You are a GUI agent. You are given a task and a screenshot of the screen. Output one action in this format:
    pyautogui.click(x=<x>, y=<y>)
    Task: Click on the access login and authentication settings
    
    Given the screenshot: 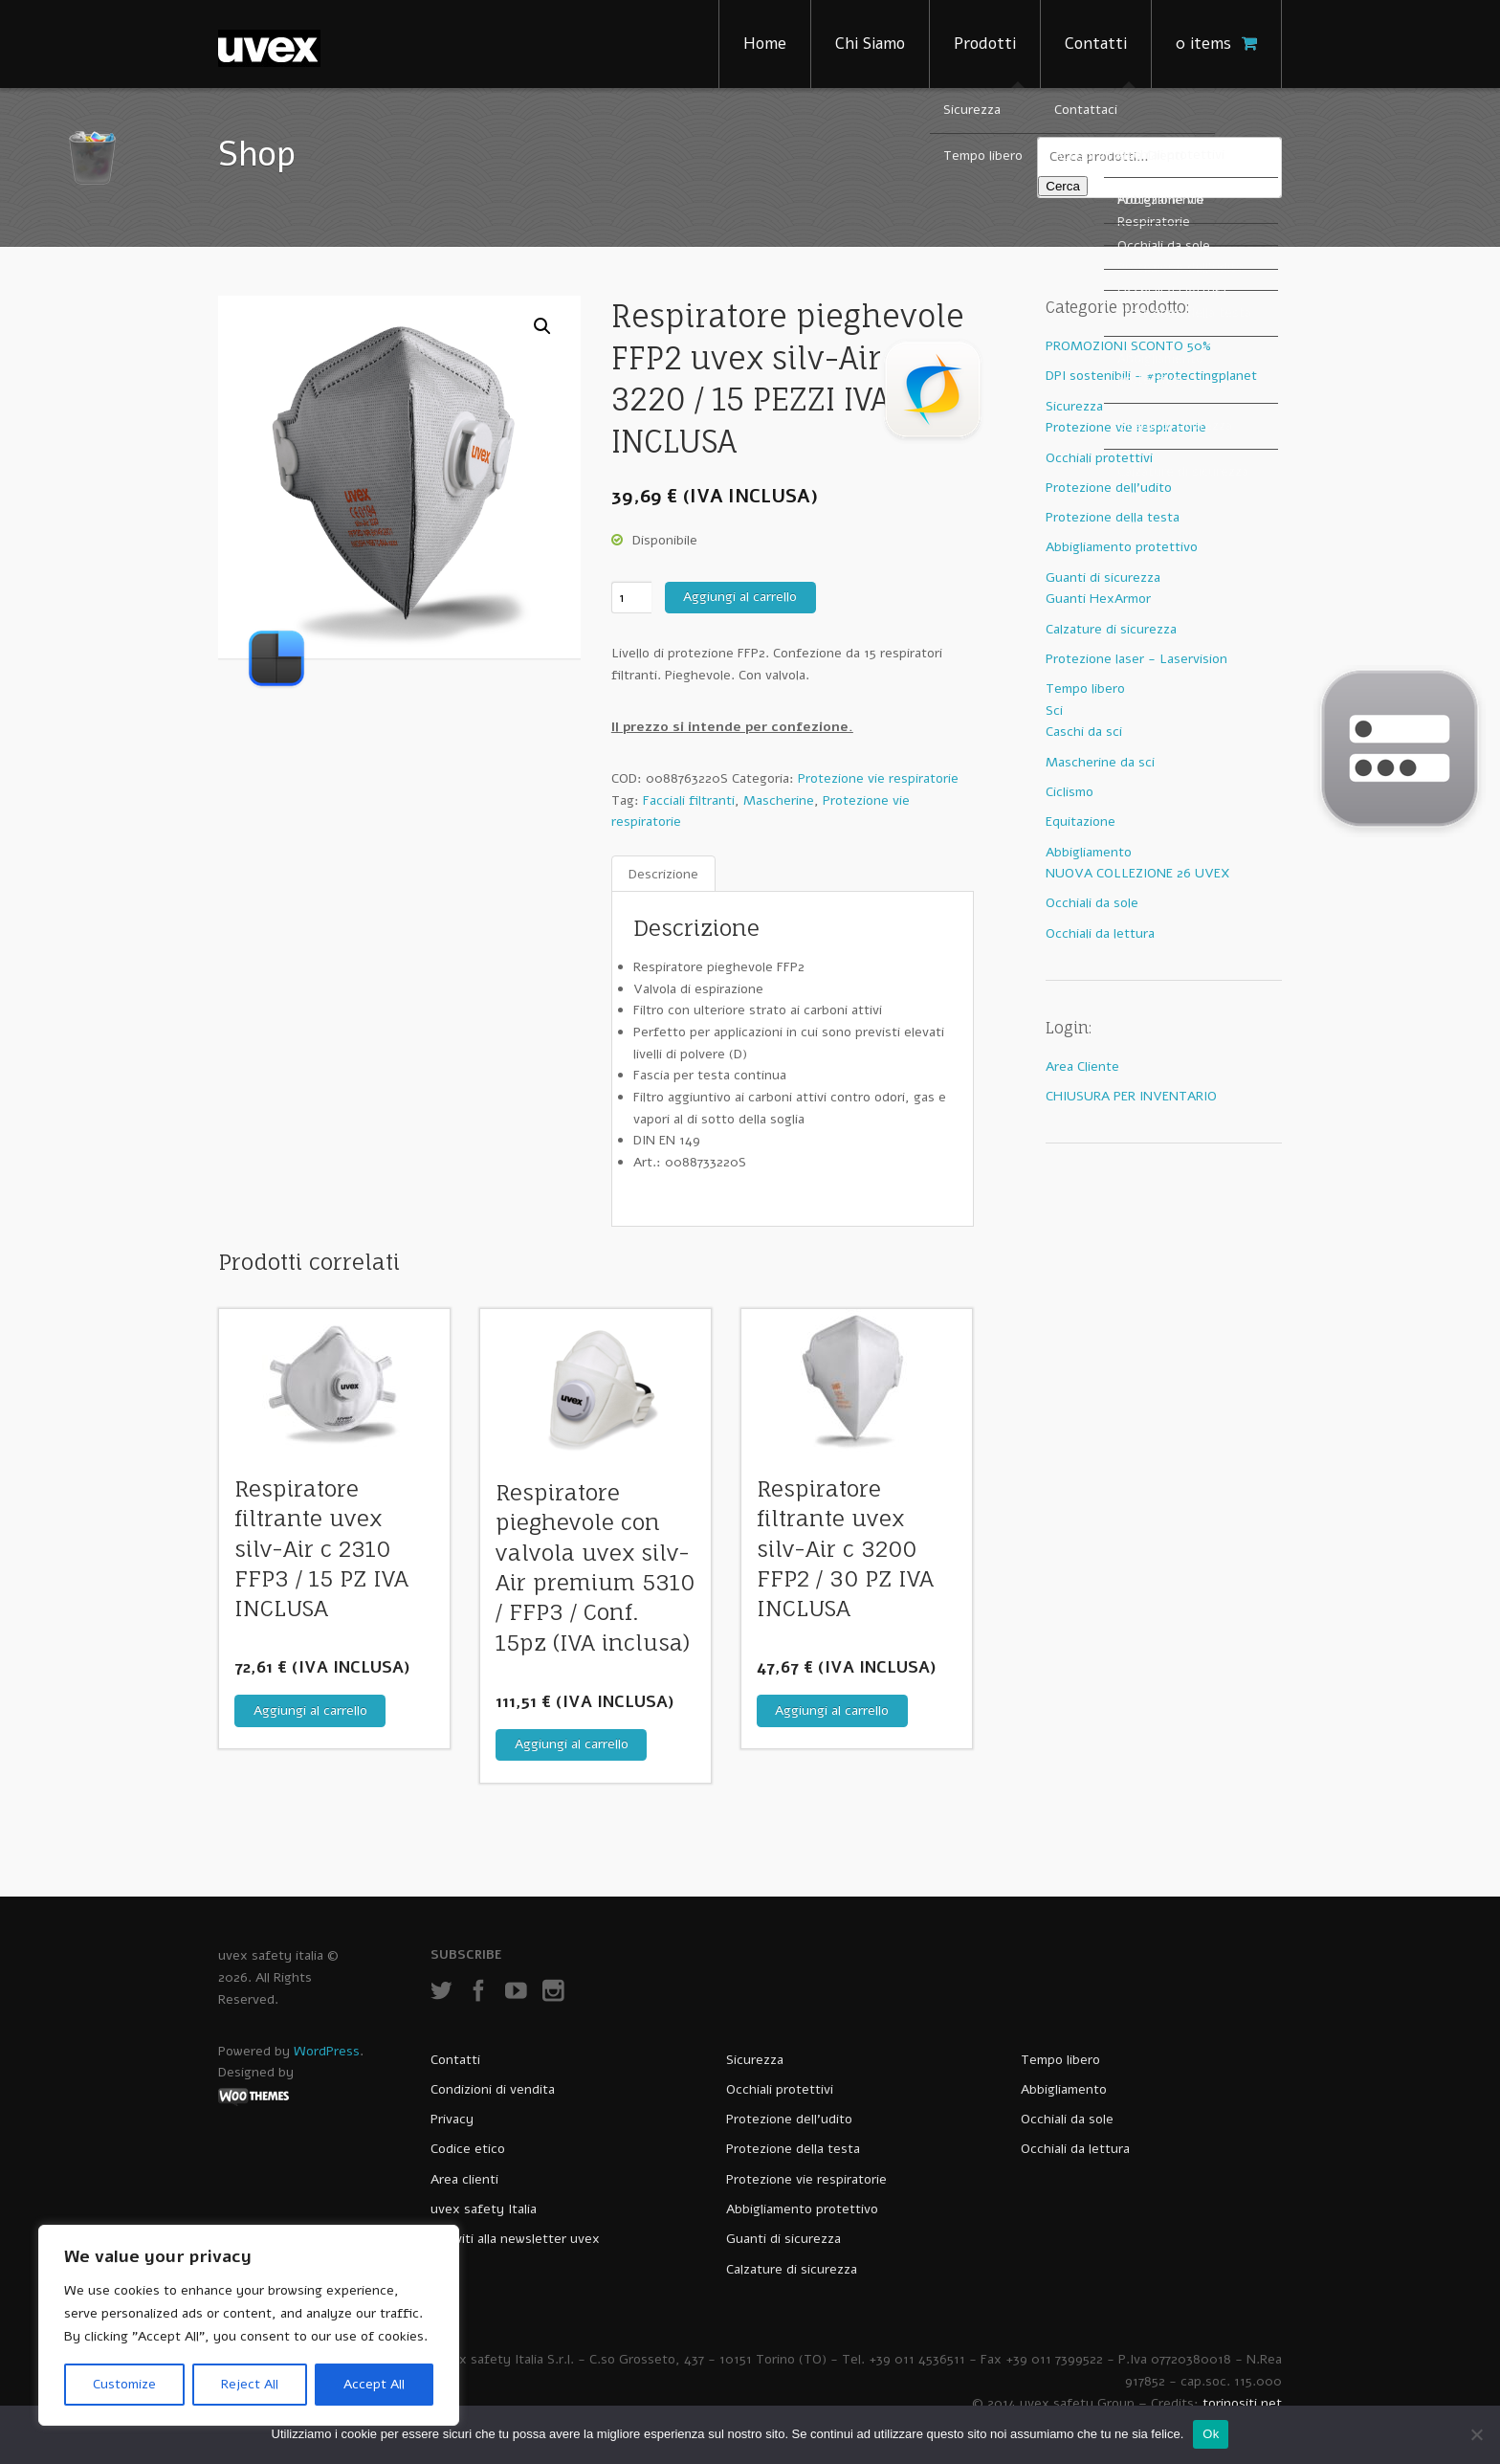 What is the action you would take?
    pyautogui.click(x=1400, y=751)
    